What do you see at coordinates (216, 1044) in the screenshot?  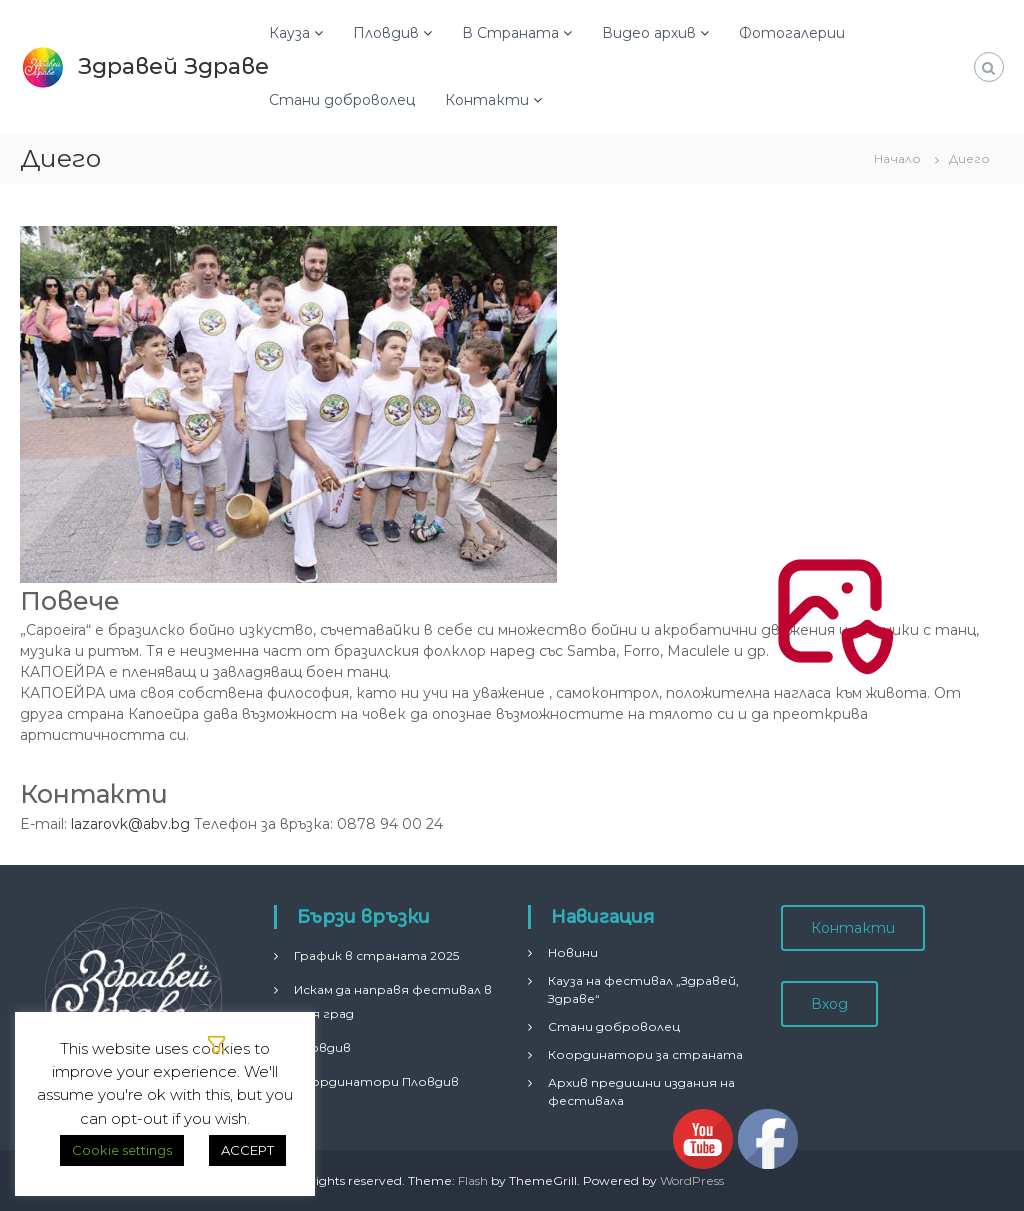 I see `filter has an issue or warning` at bounding box center [216, 1044].